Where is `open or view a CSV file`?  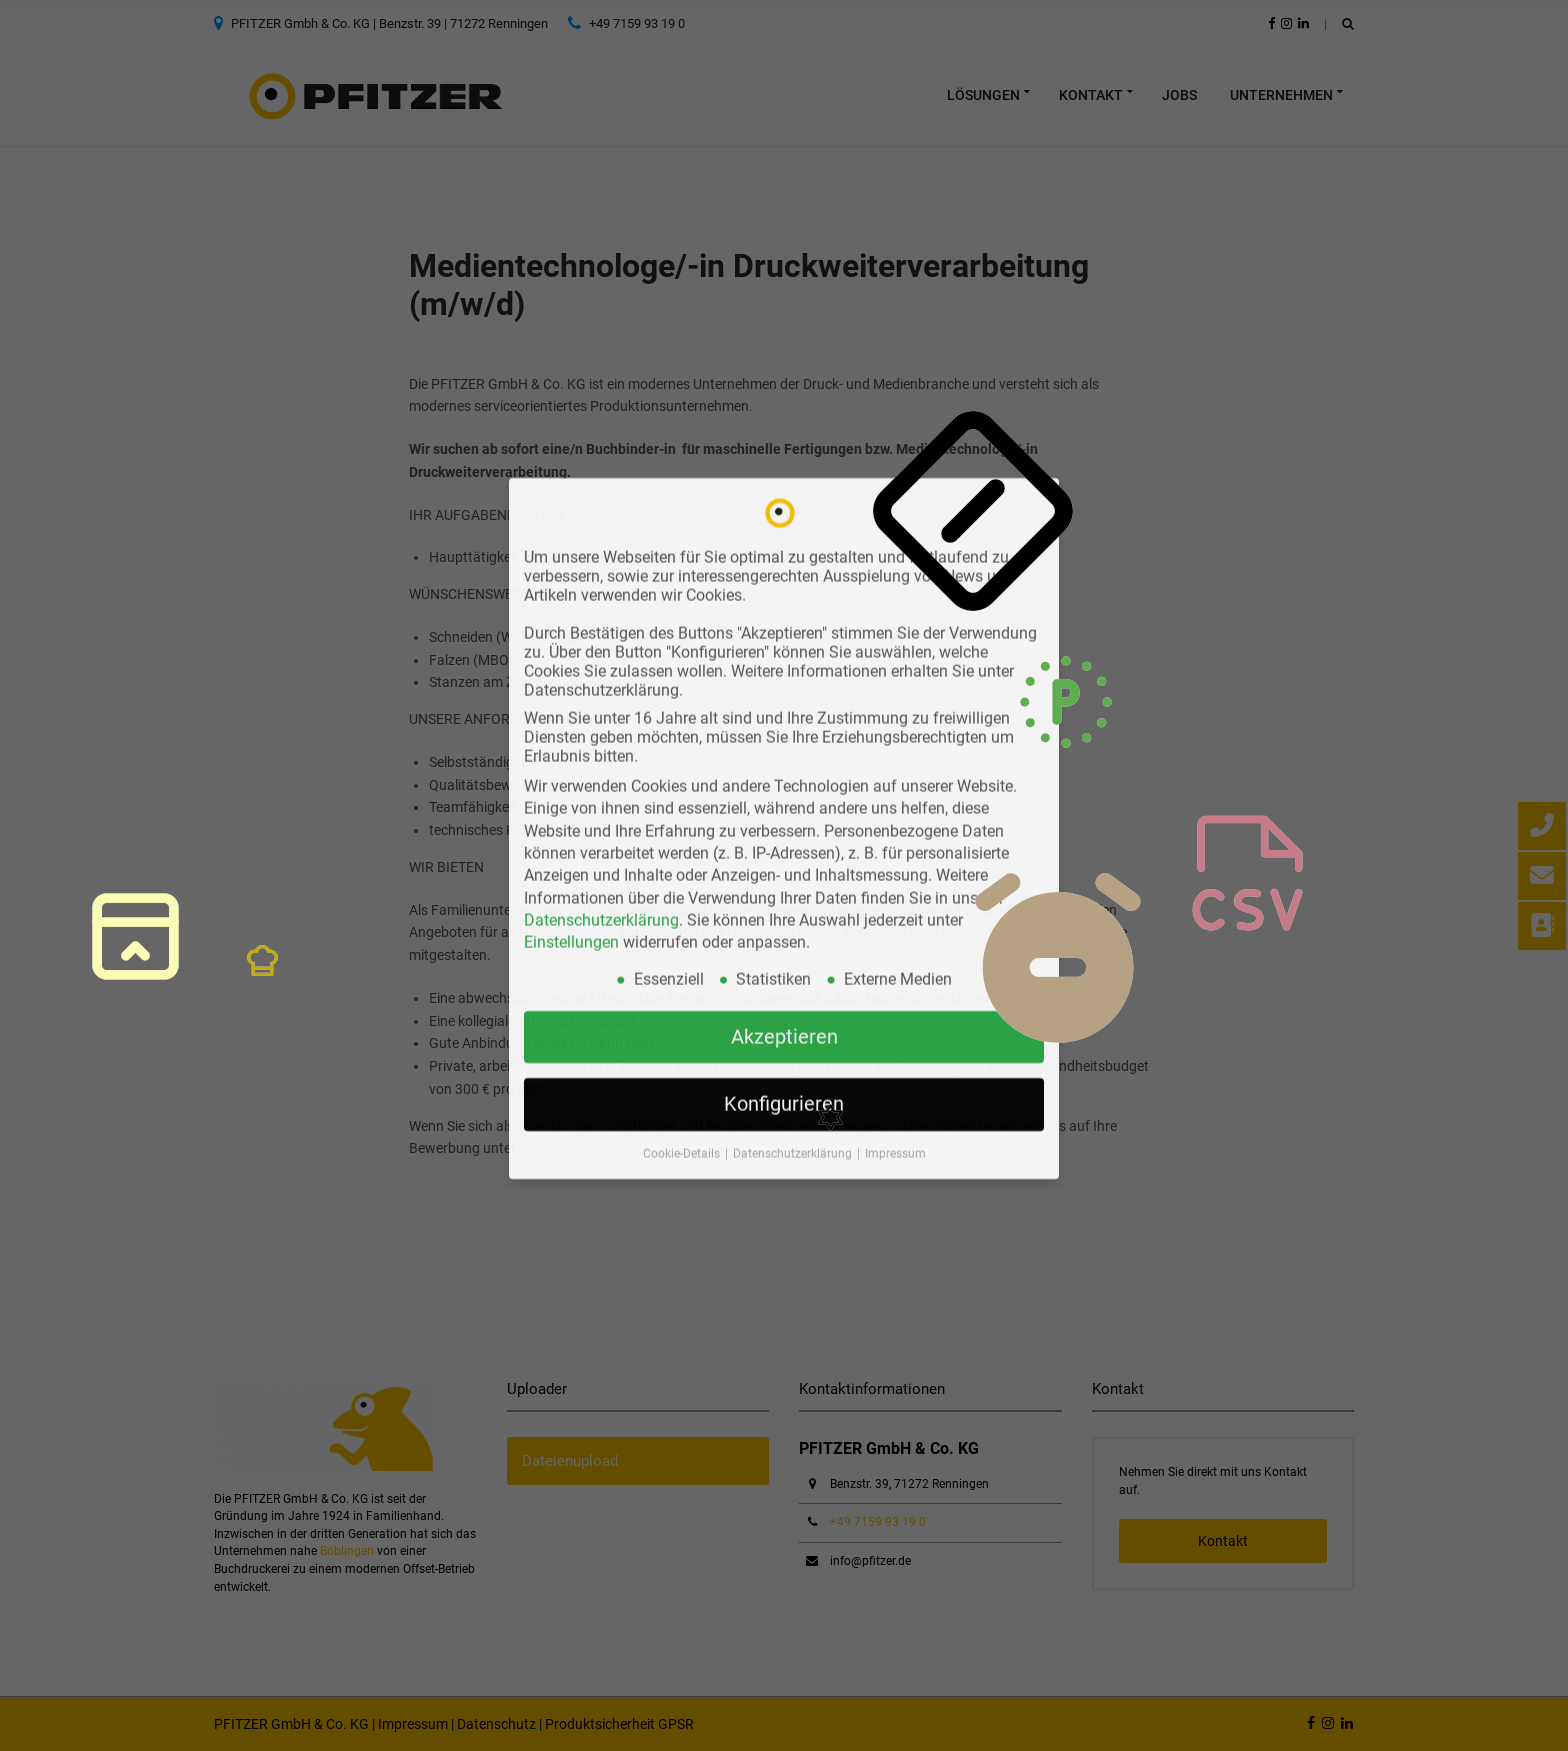
open or view a CSV file is located at coordinates (1250, 878).